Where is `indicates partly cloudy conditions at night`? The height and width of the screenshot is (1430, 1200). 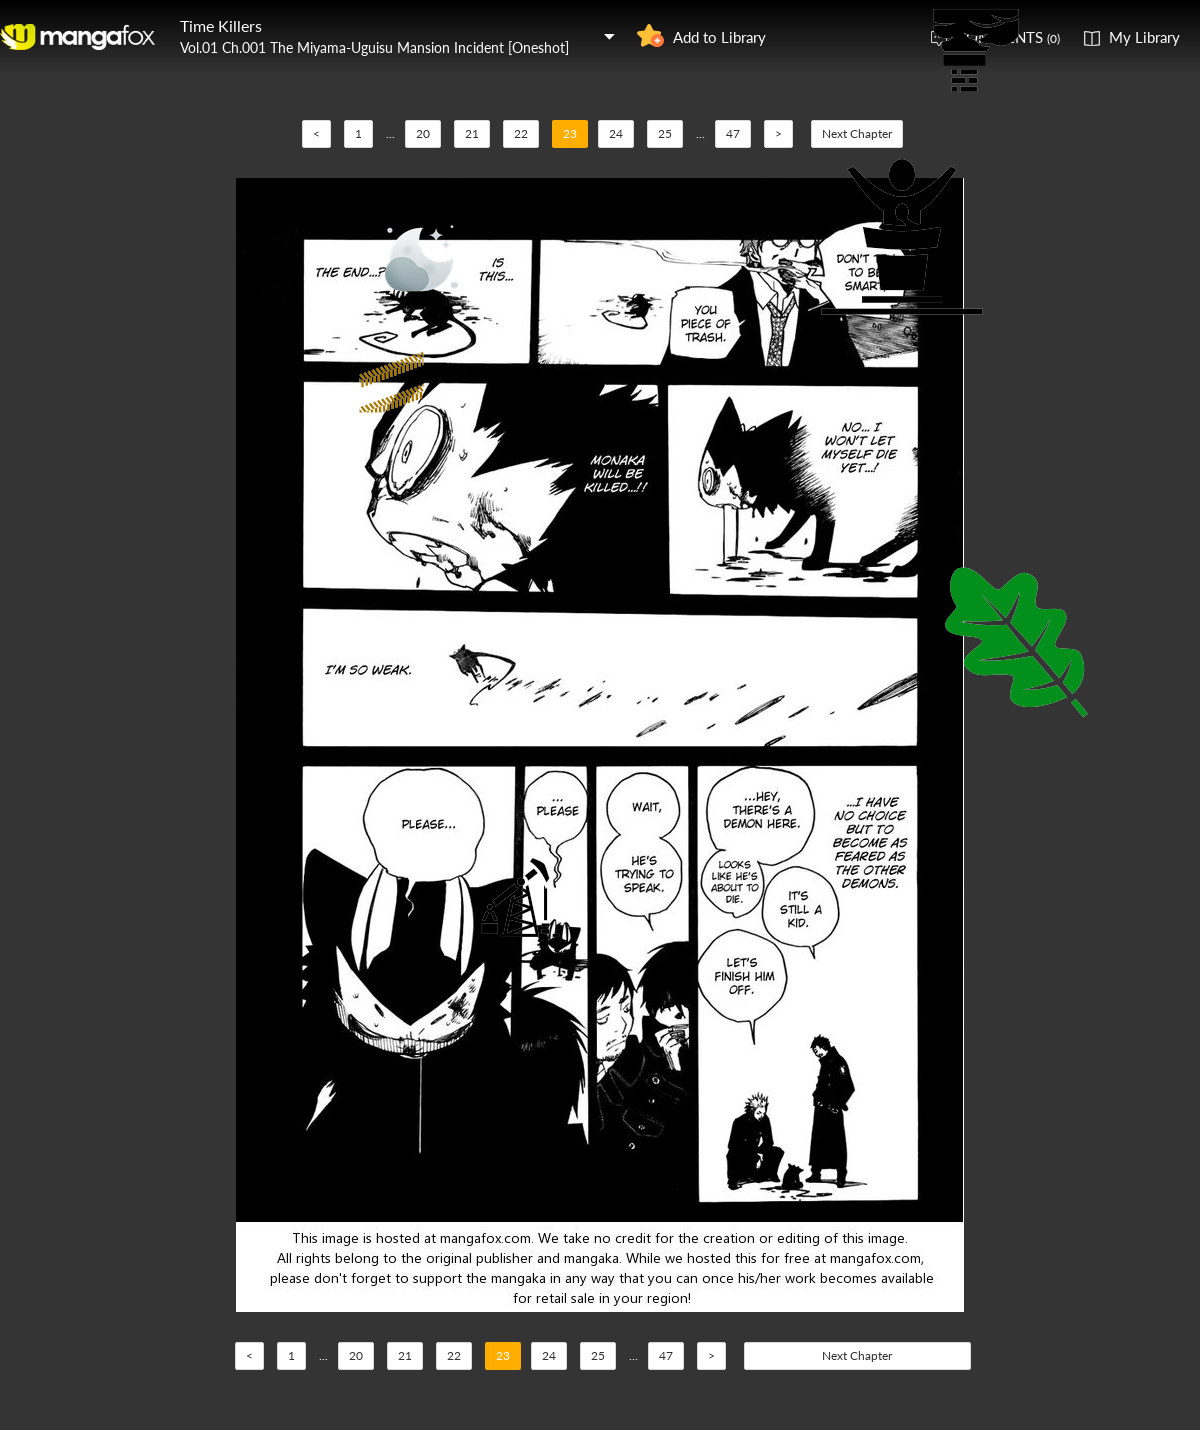 indicates partly cloudy conditions at night is located at coordinates (421, 259).